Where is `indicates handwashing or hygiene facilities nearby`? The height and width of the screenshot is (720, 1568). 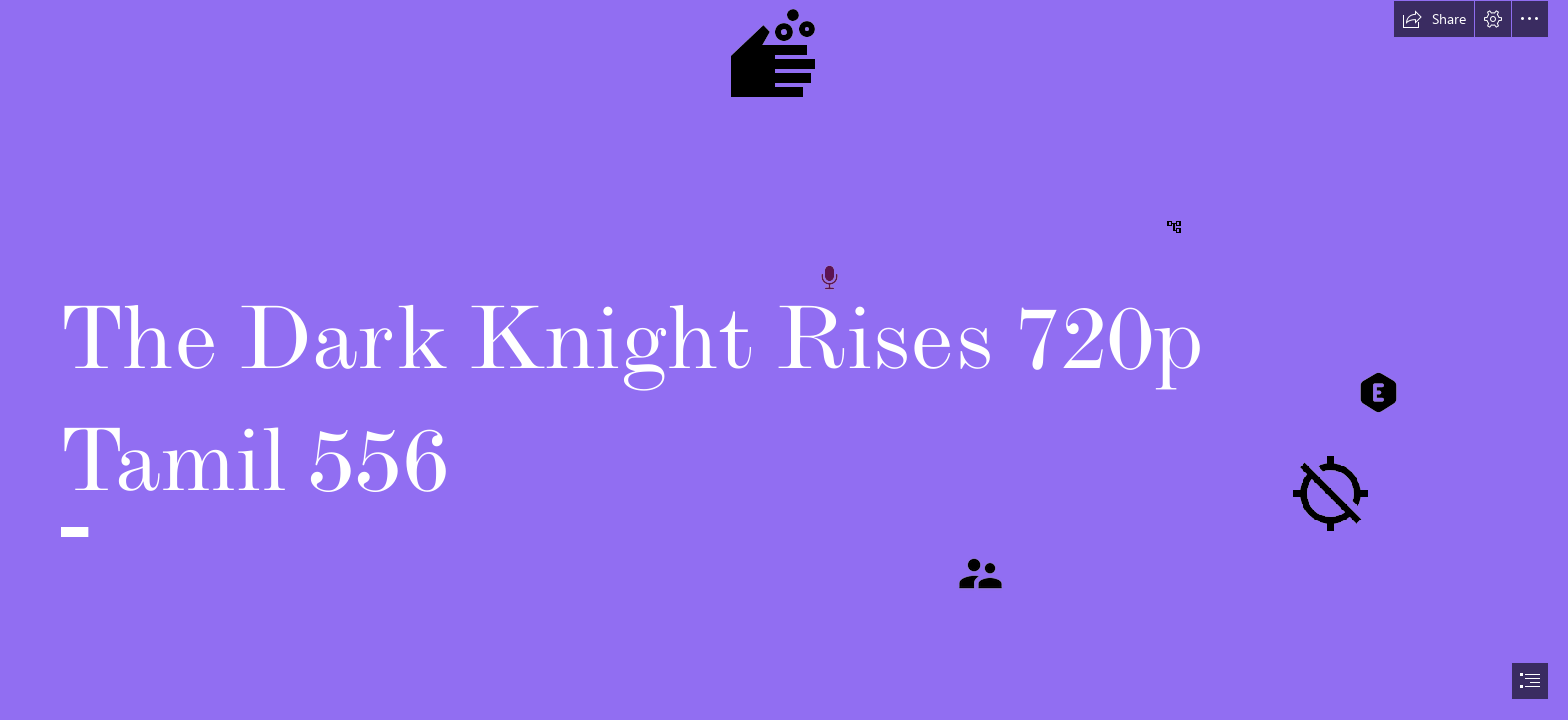 indicates handwashing or hygiene facilities nearby is located at coordinates (775, 53).